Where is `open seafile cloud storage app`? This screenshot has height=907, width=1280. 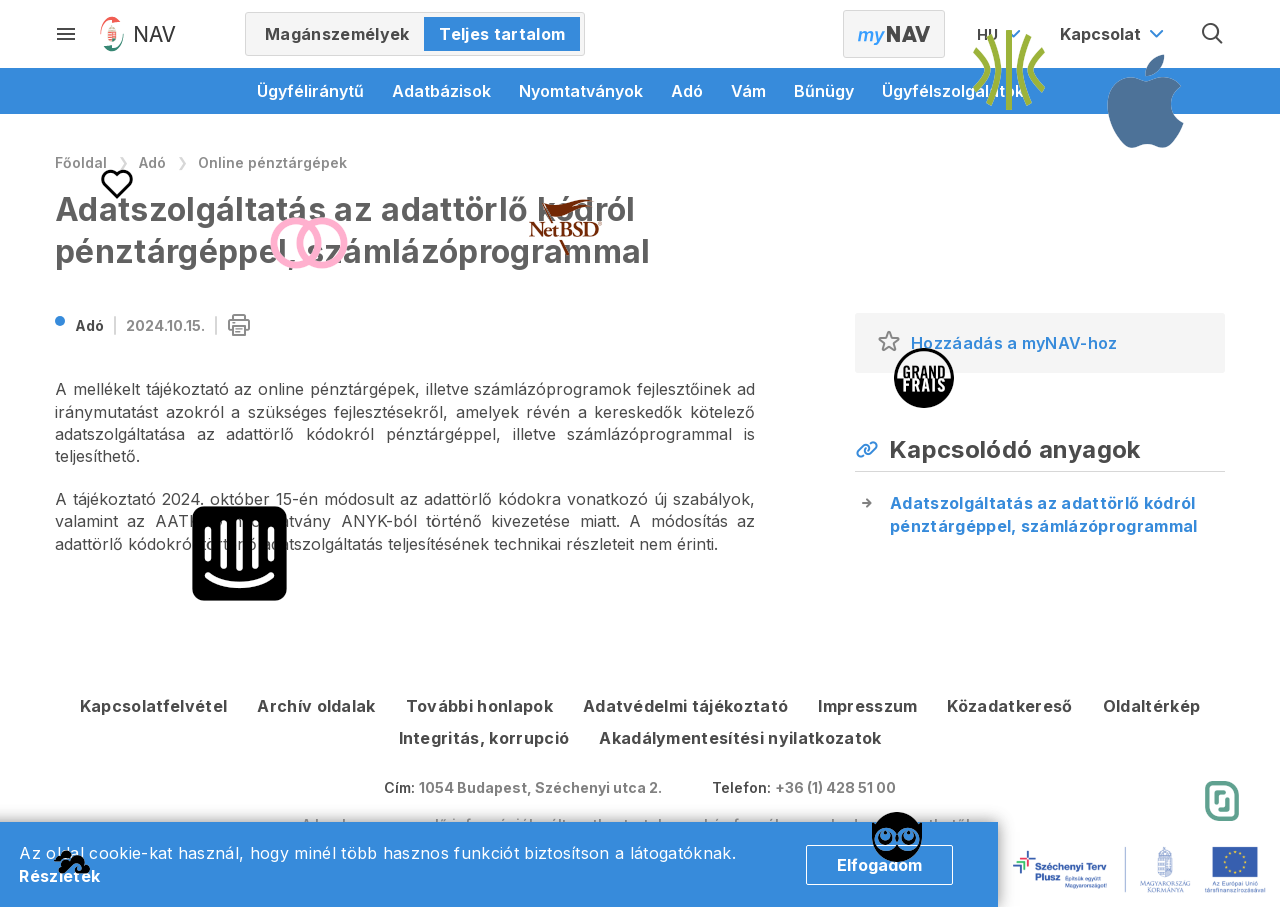
open seafile cloud storage app is located at coordinates (72, 862).